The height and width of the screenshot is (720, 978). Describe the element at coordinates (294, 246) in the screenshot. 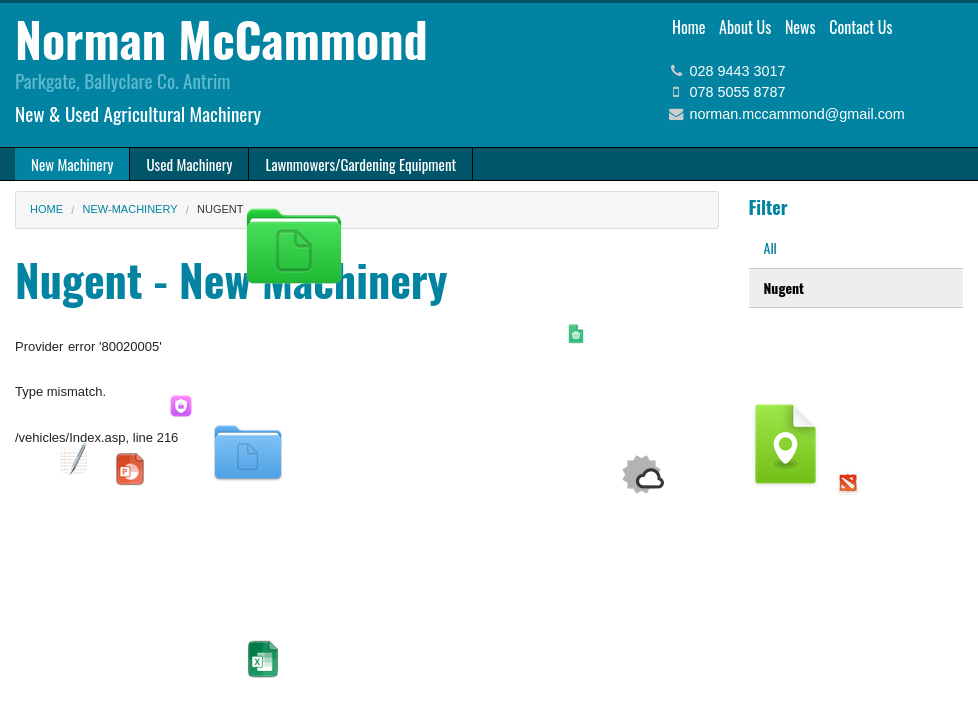

I see `open documents folder` at that location.